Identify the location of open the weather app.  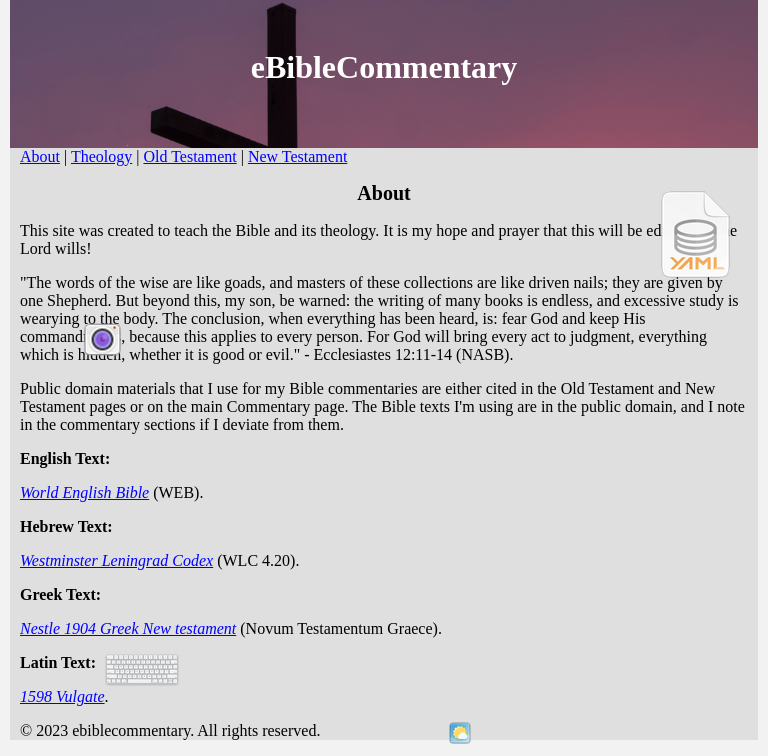
(460, 733).